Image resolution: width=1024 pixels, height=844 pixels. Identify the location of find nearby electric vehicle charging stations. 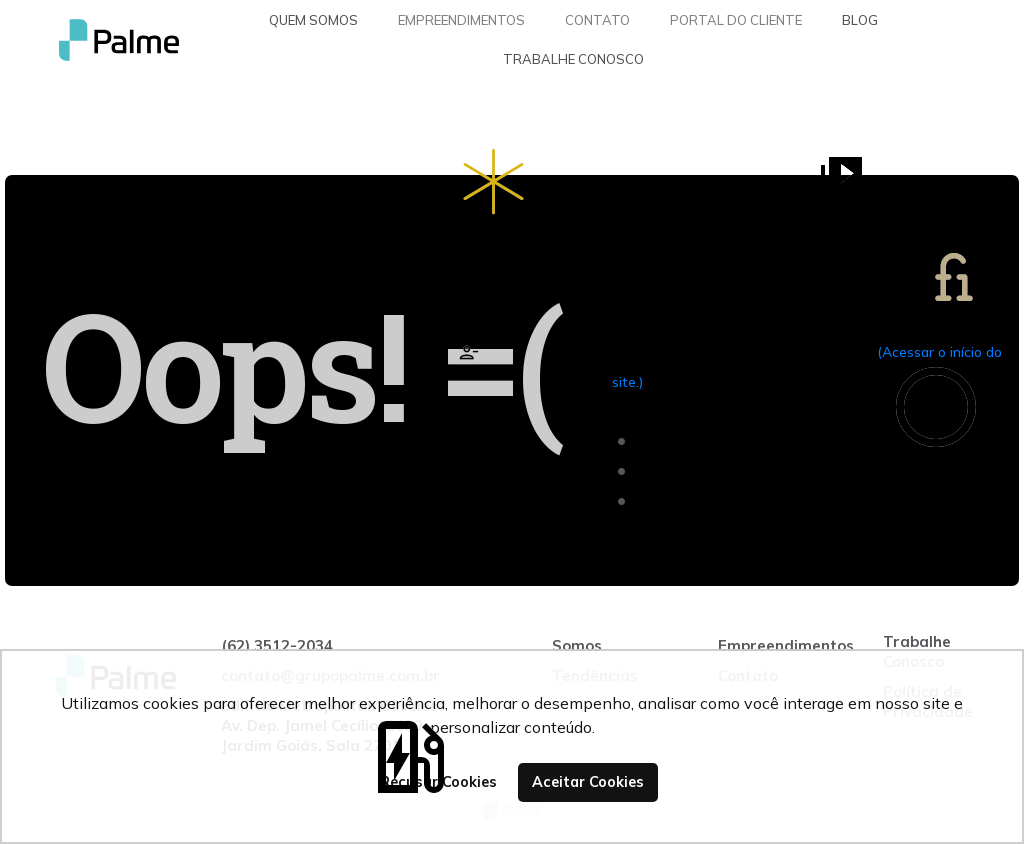
(410, 757).